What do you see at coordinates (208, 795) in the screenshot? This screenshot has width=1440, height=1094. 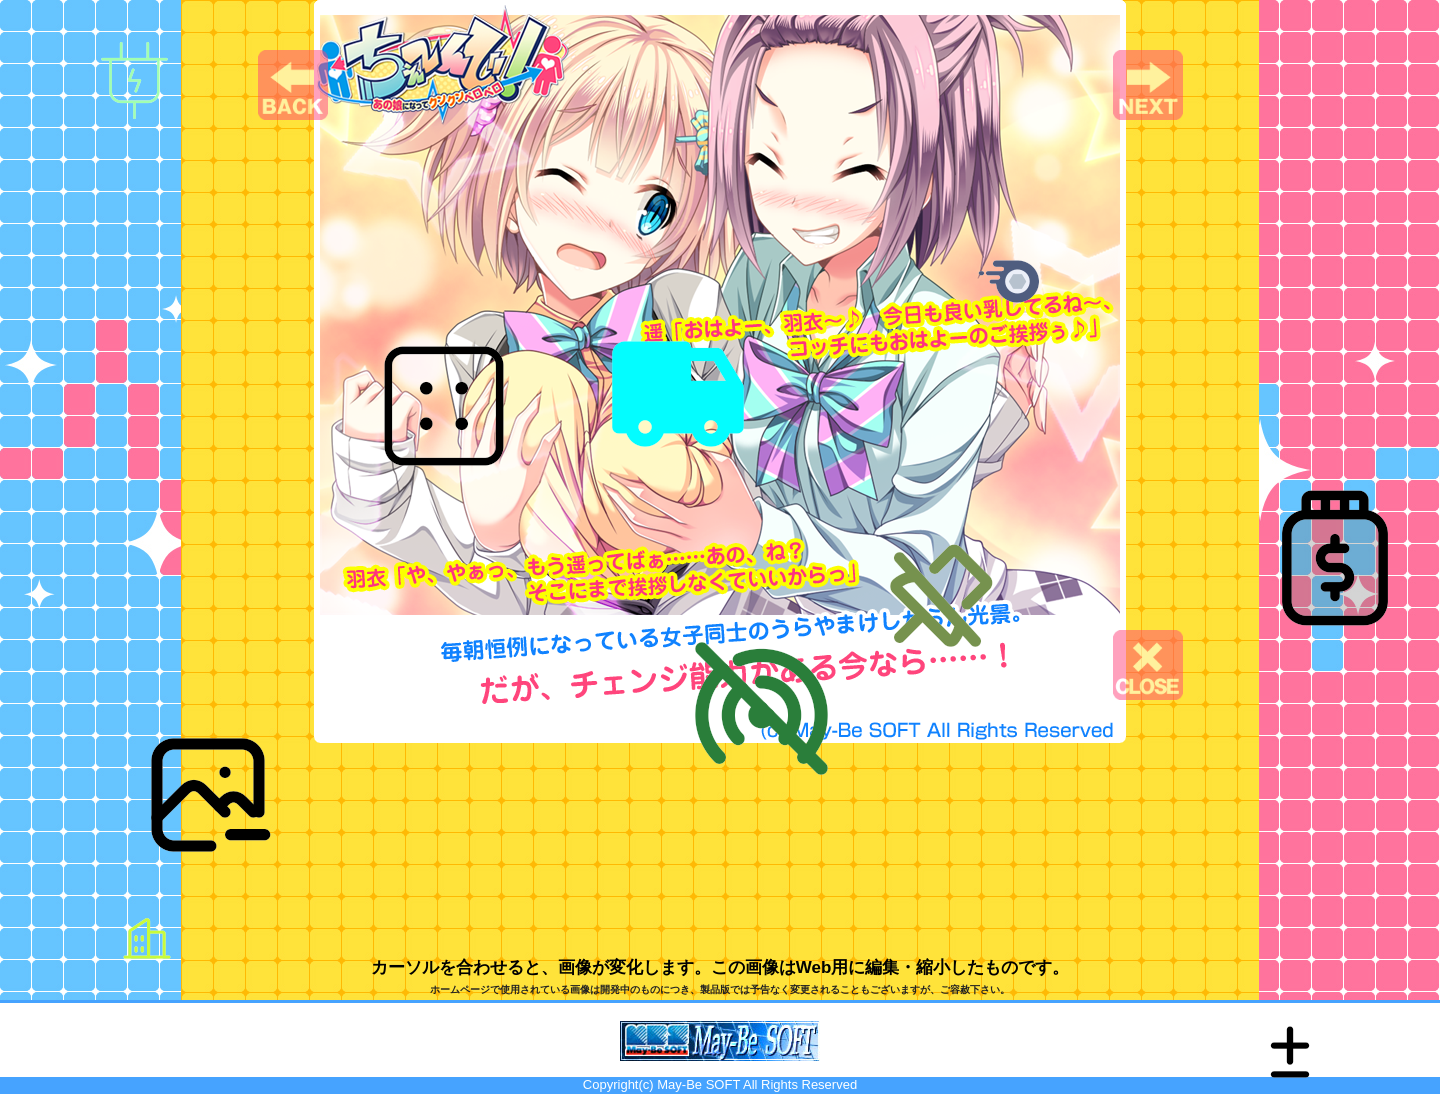 I see `remove a photo from your collection` at bounding box center [208, 795].